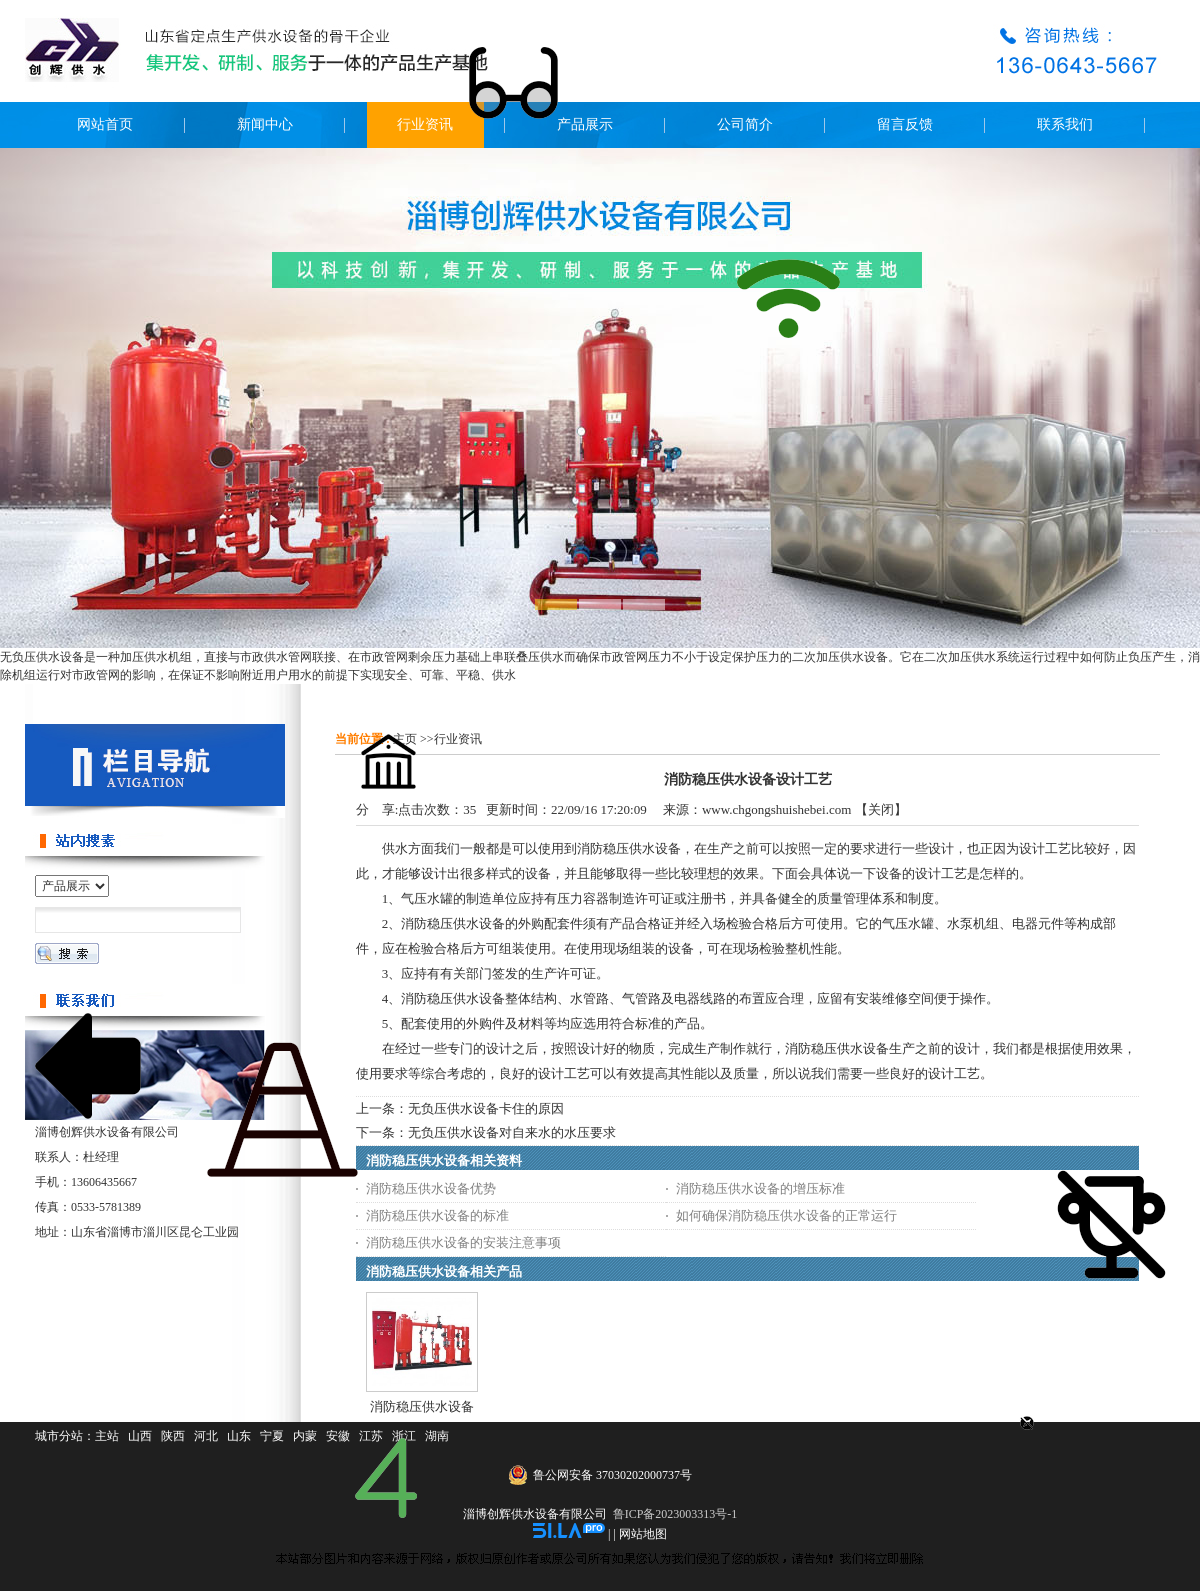 The image size is (1200, 1591). I want to click on access library or archives, so click(388, 761).